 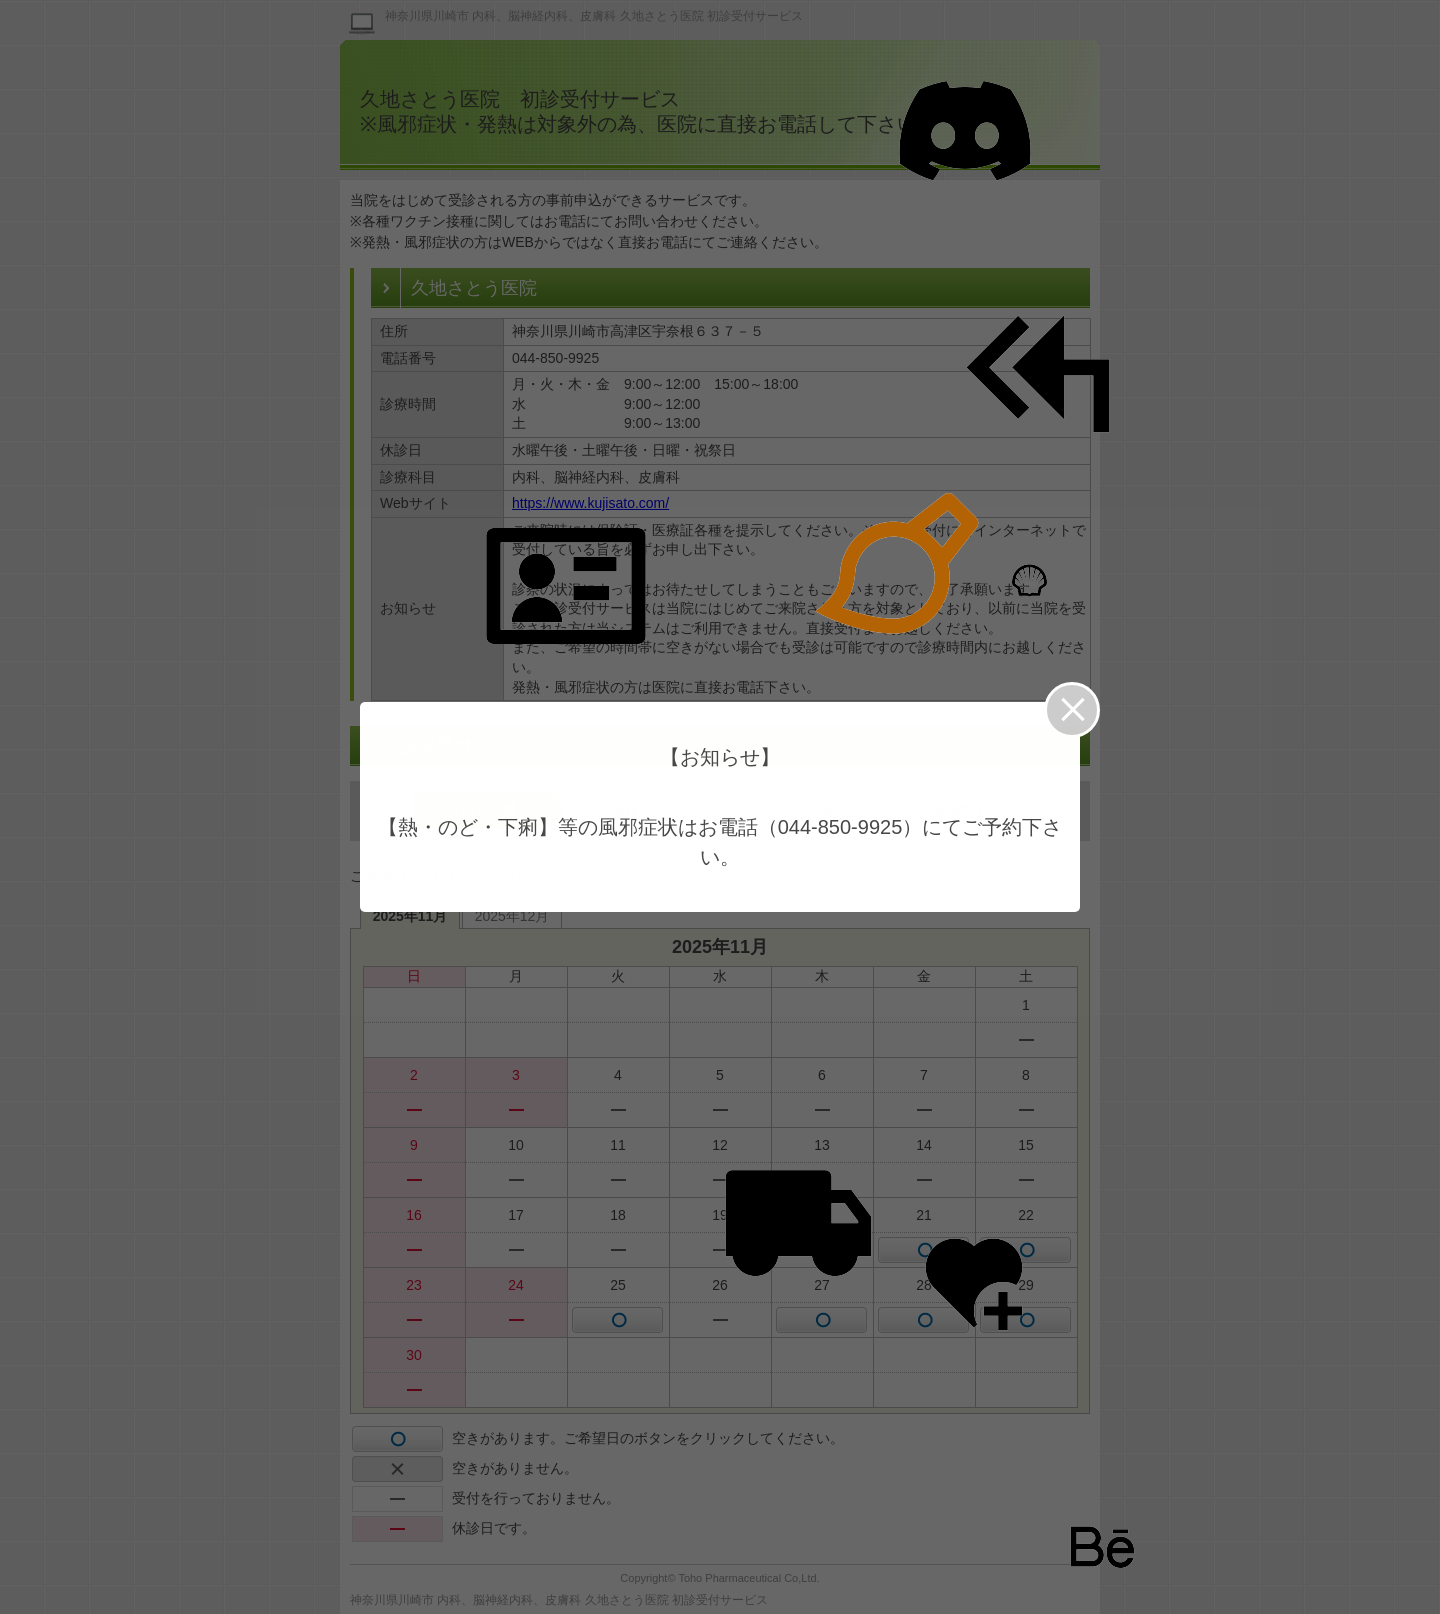 I want to click on reply all to a message or email, so click(x=1044, y=375).